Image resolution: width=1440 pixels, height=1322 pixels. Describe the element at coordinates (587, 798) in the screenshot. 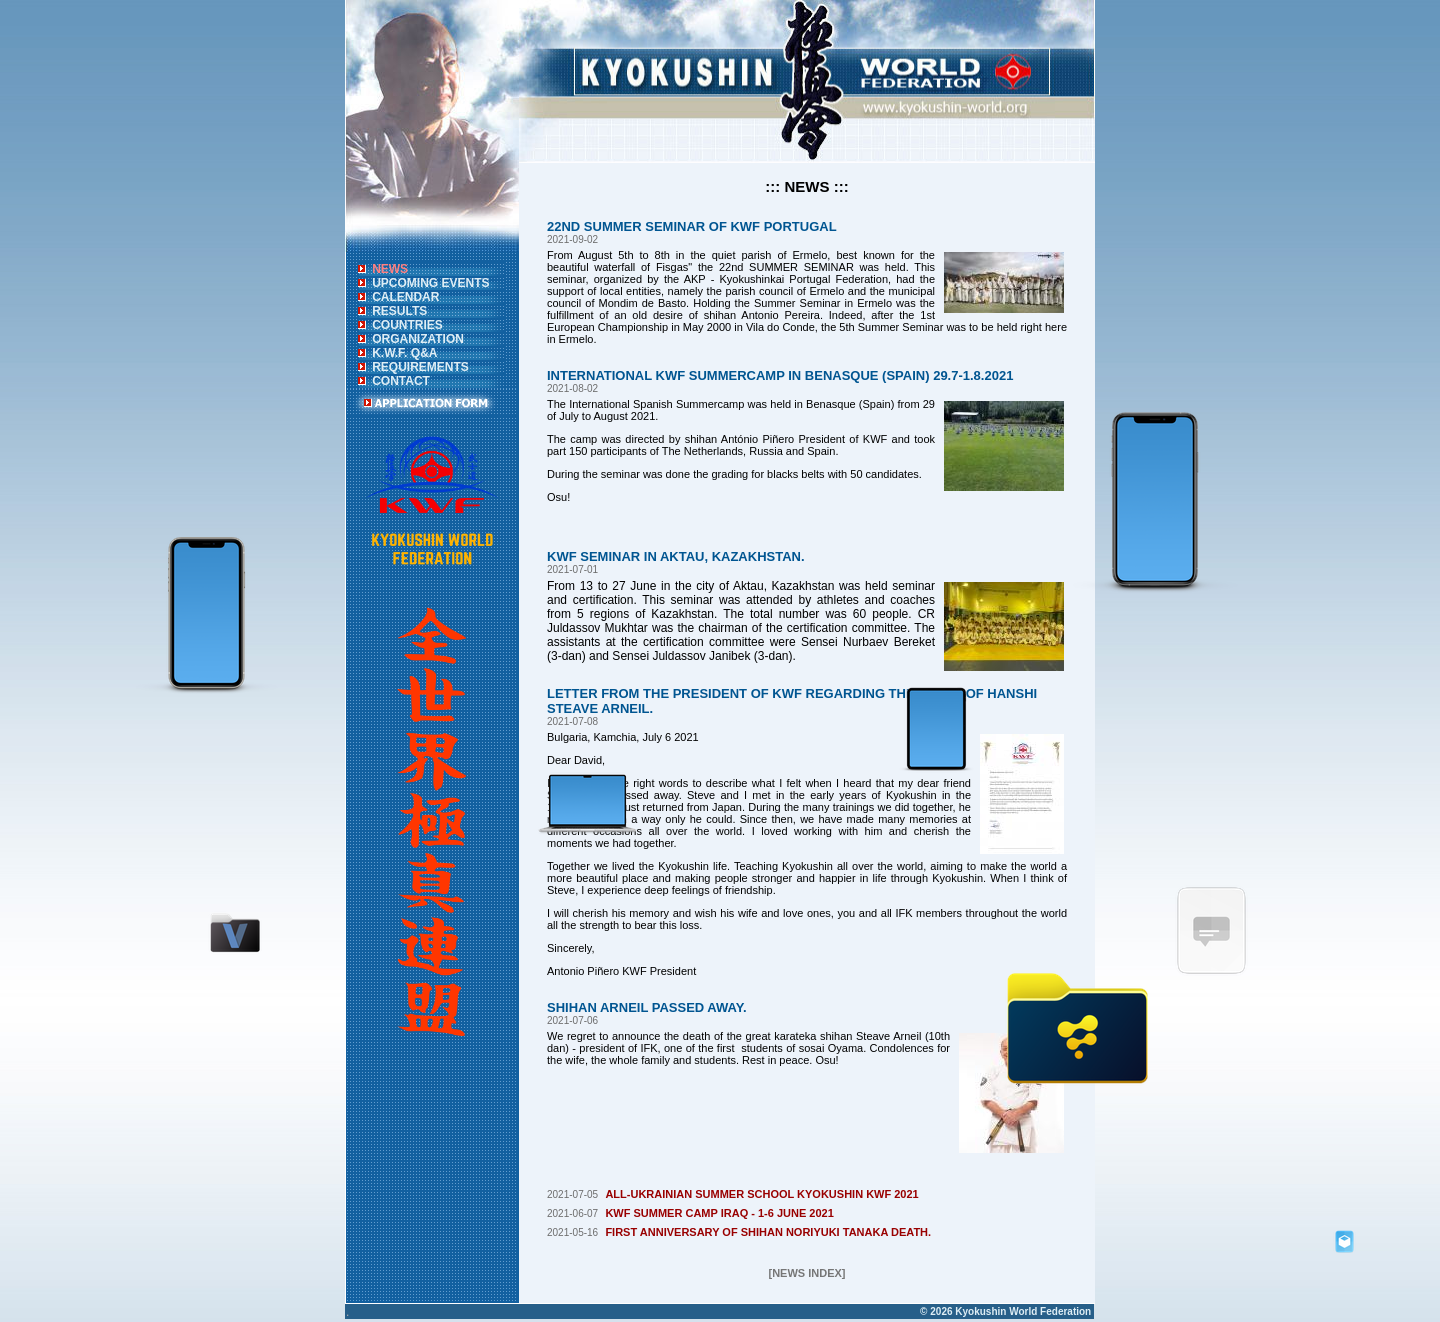

I see `macbook air 15-inch device icon` at that location.